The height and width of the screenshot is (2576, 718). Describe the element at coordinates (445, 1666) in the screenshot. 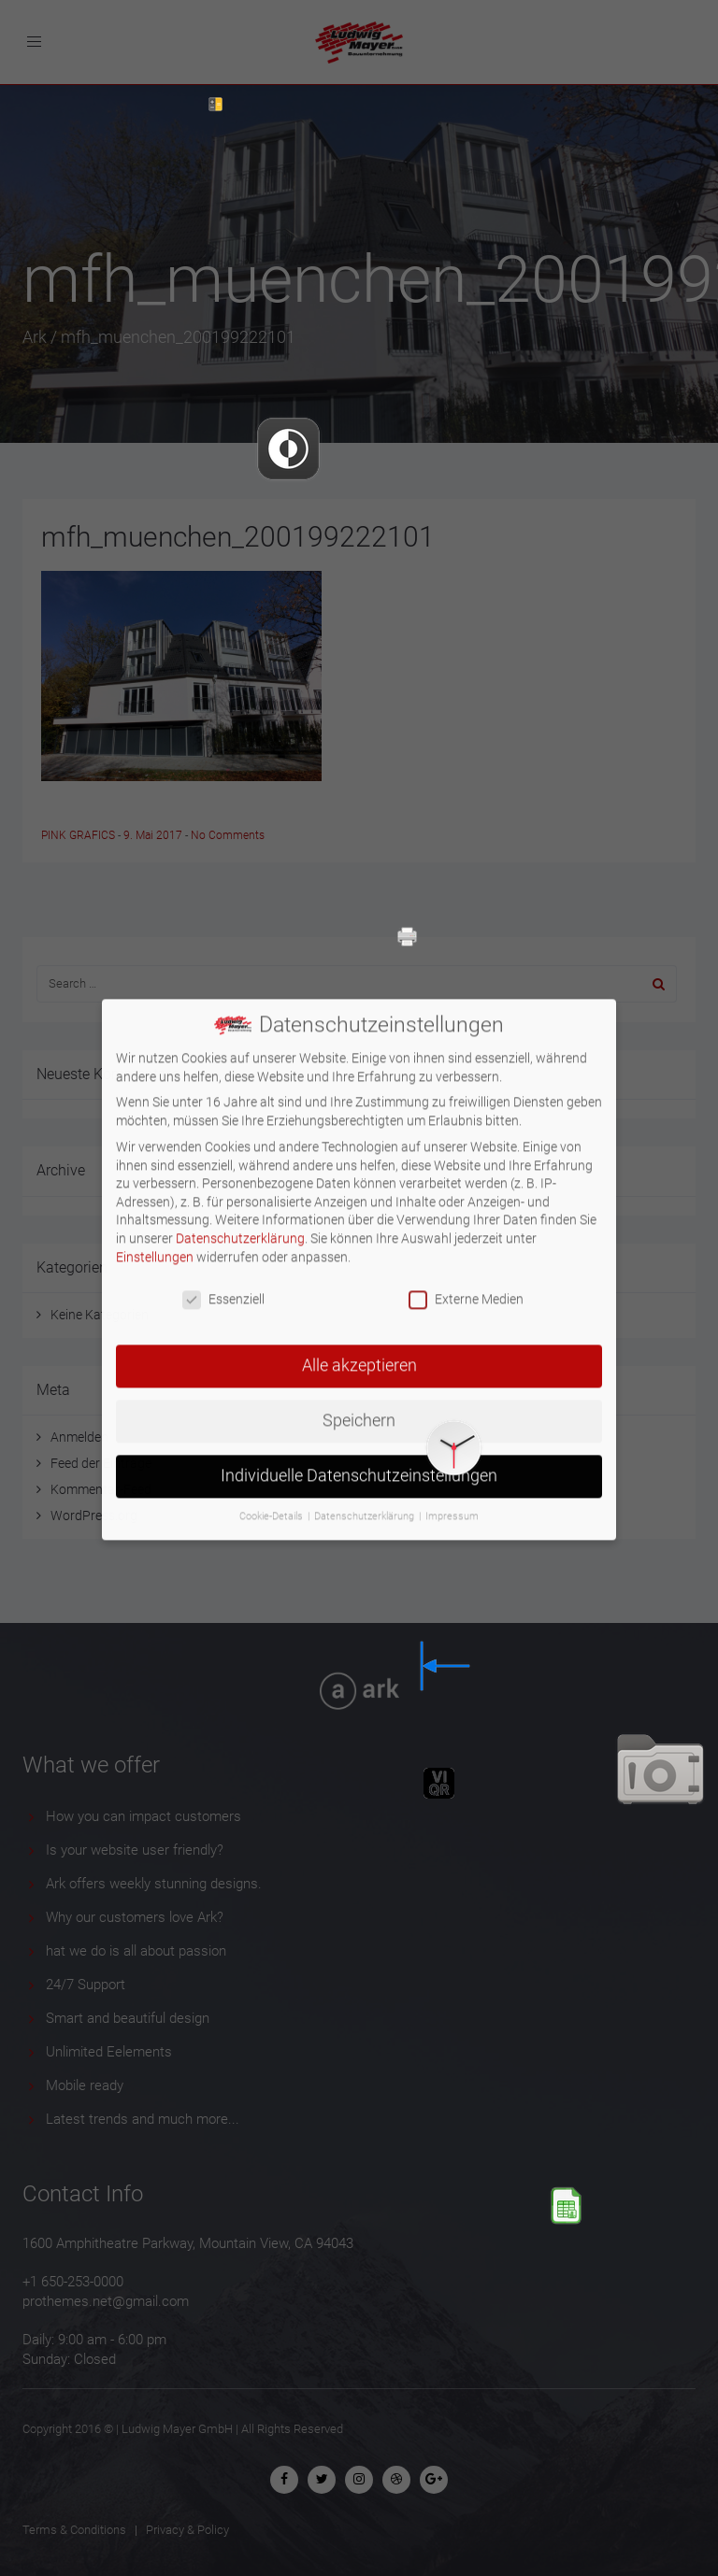

I see `go to the first item in a list or sequence` at that location.